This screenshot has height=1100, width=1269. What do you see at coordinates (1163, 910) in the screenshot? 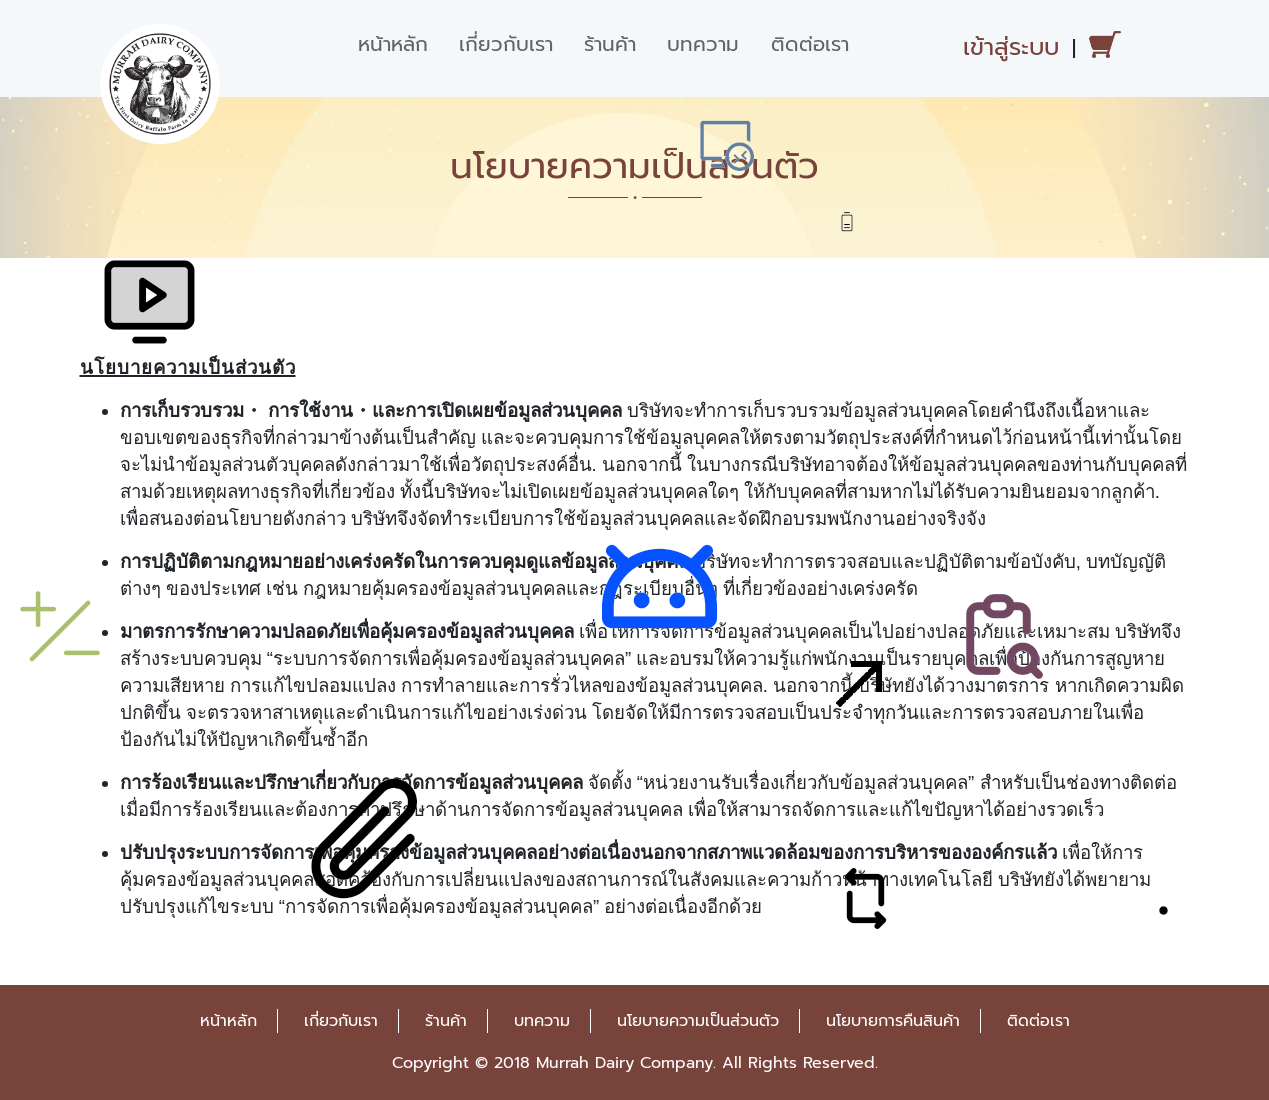
I see `indicates an unread notification or new item` at bounding box center [1163, 910].